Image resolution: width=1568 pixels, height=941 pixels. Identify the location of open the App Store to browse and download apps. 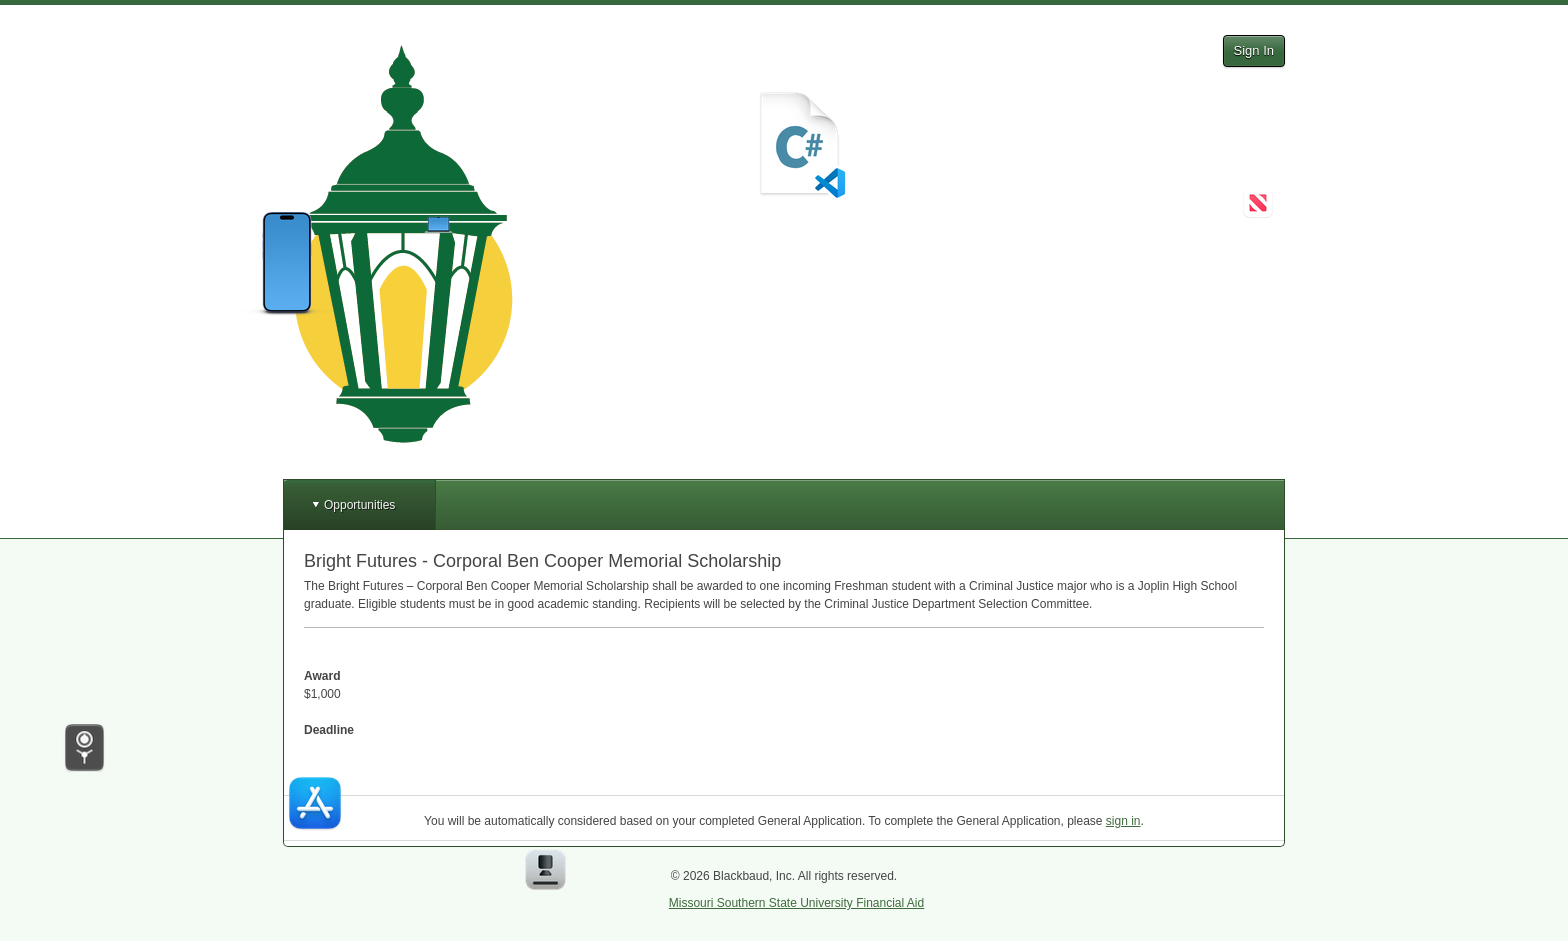
(315, 803).